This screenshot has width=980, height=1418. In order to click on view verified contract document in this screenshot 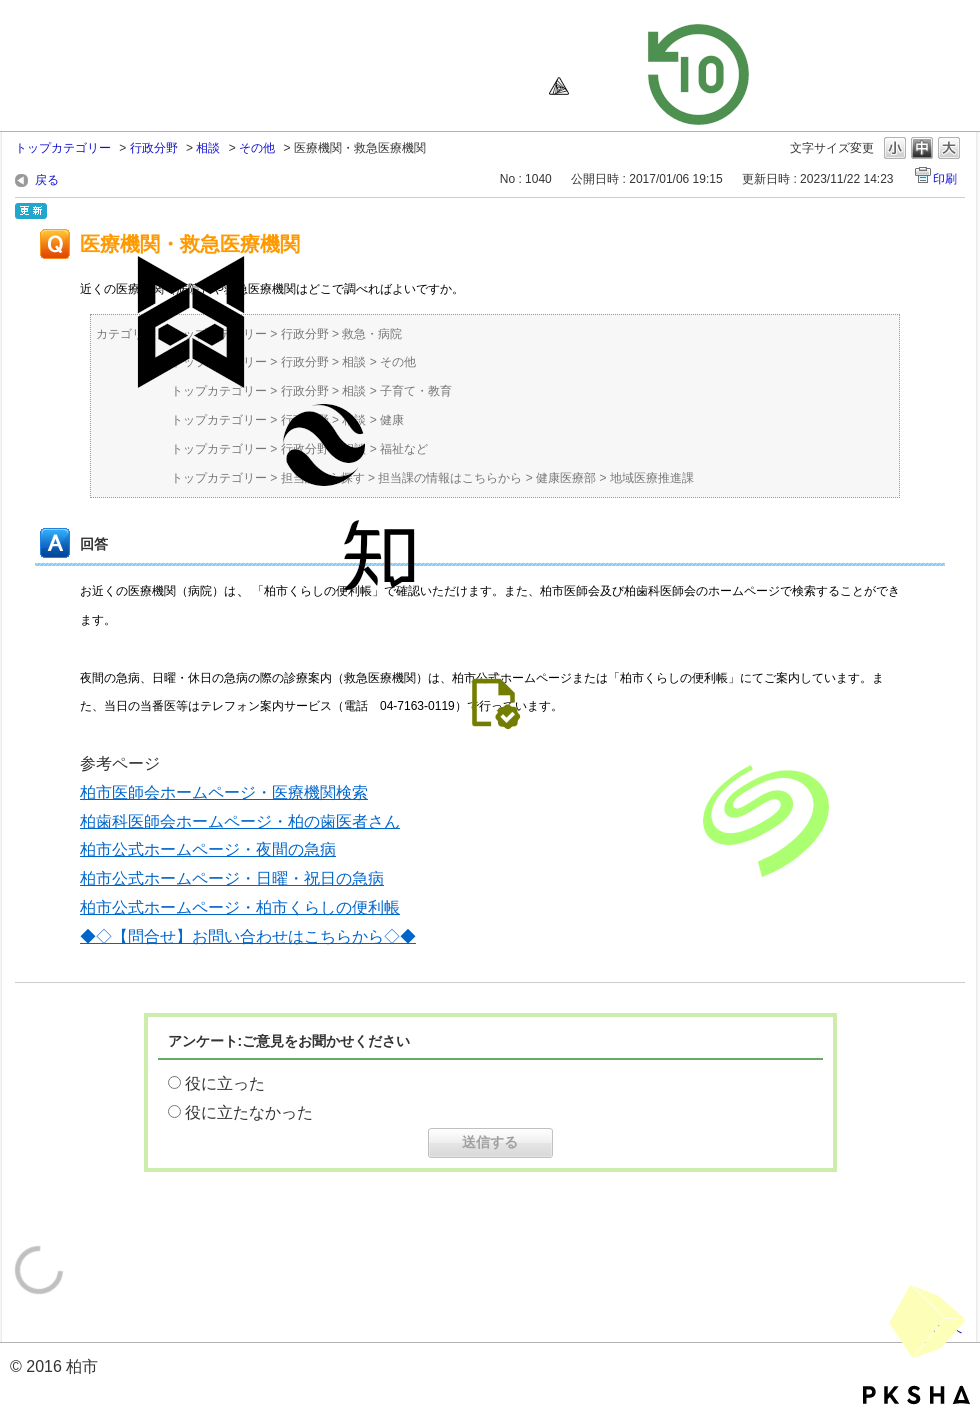, I will do `click(493, 702)`.